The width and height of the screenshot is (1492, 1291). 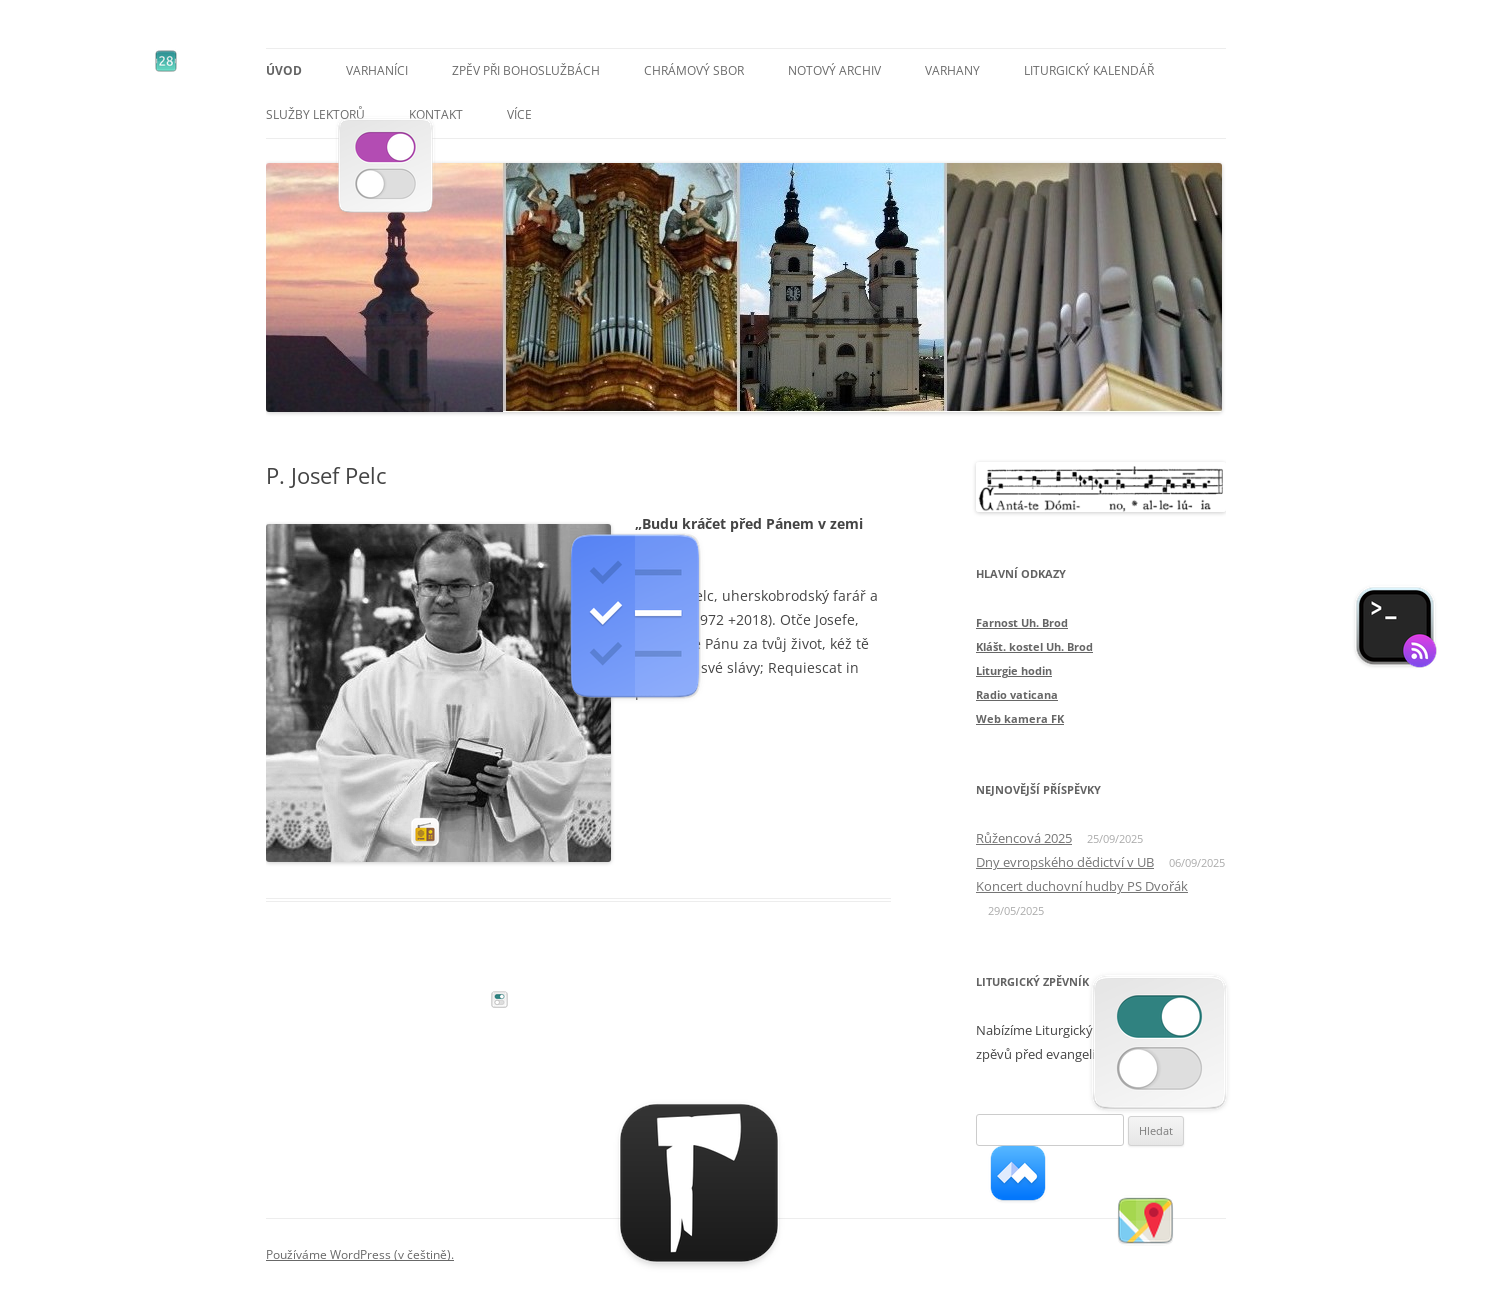 I want to click on open work tasks or to-do list app, so click(x=635, y=616).